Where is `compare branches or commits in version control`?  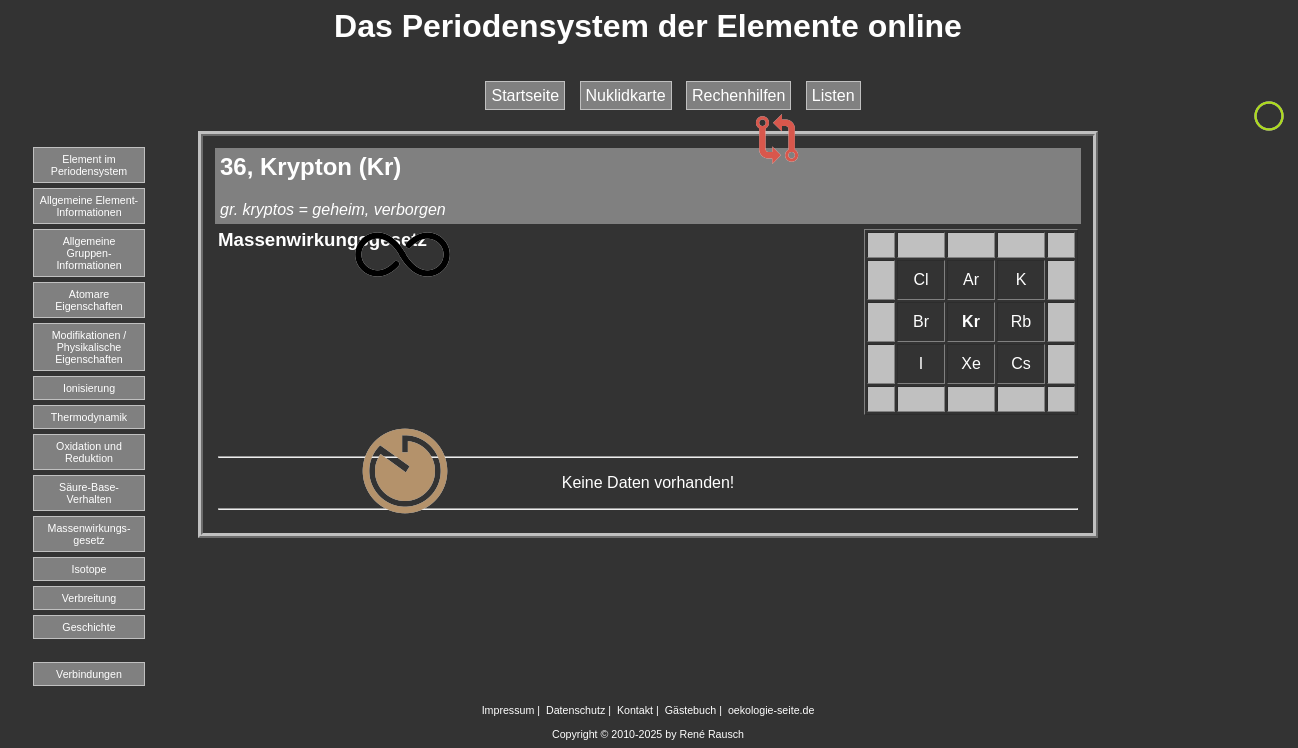 compare branches or commits in version control is located at coordinates (777, 139).